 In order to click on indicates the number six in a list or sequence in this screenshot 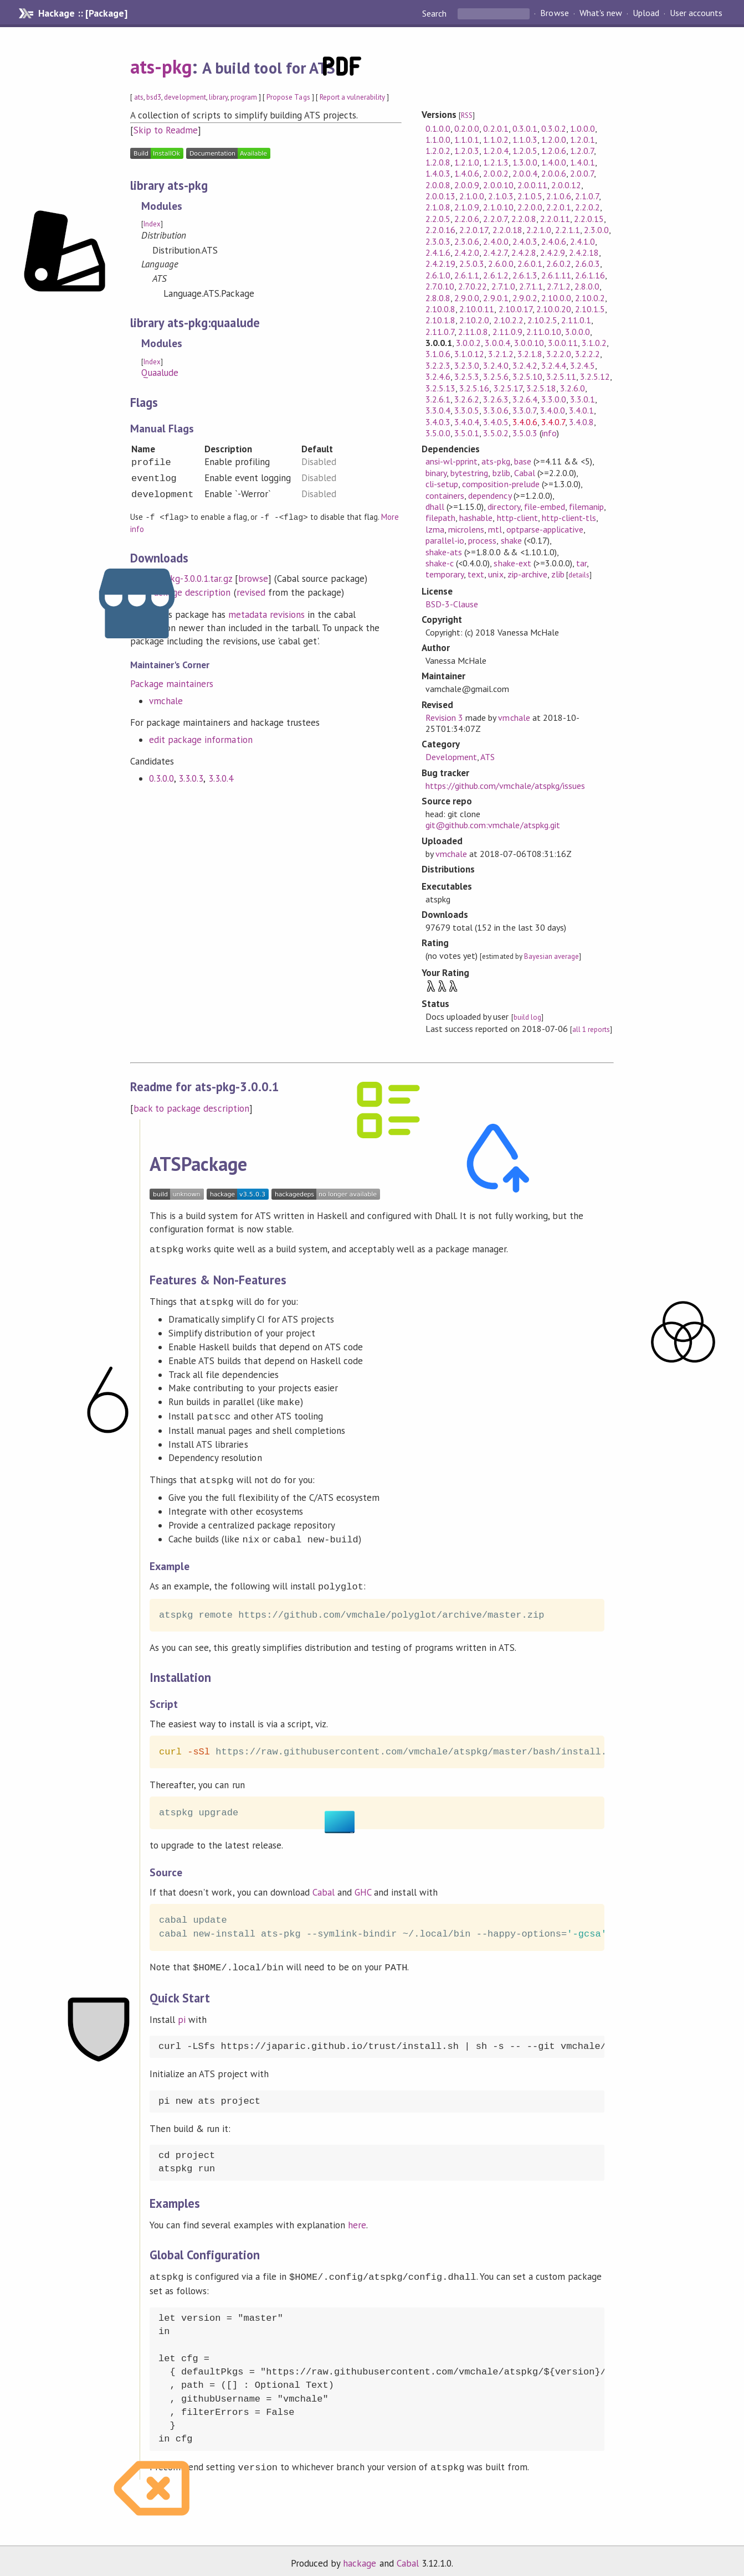, I will do `click(107, 1400)`.